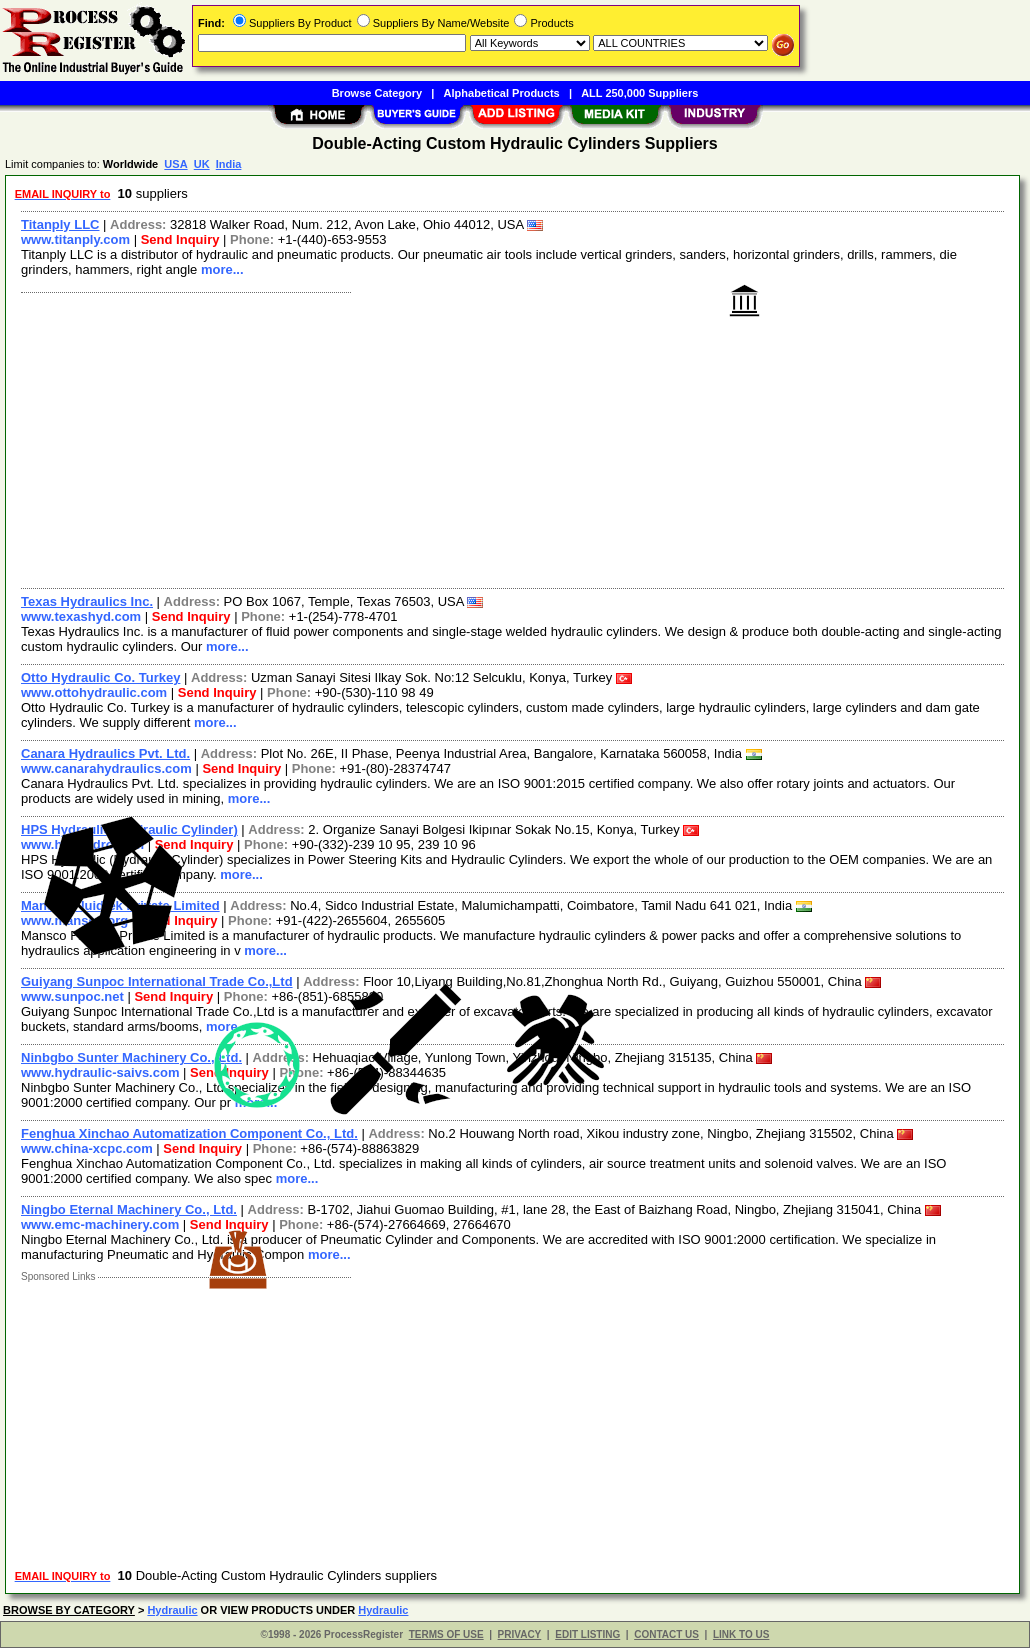 The width and height of the screenshot is (1030, 1648). I want to click on select chakram as your weapon, so click(257, 1065).